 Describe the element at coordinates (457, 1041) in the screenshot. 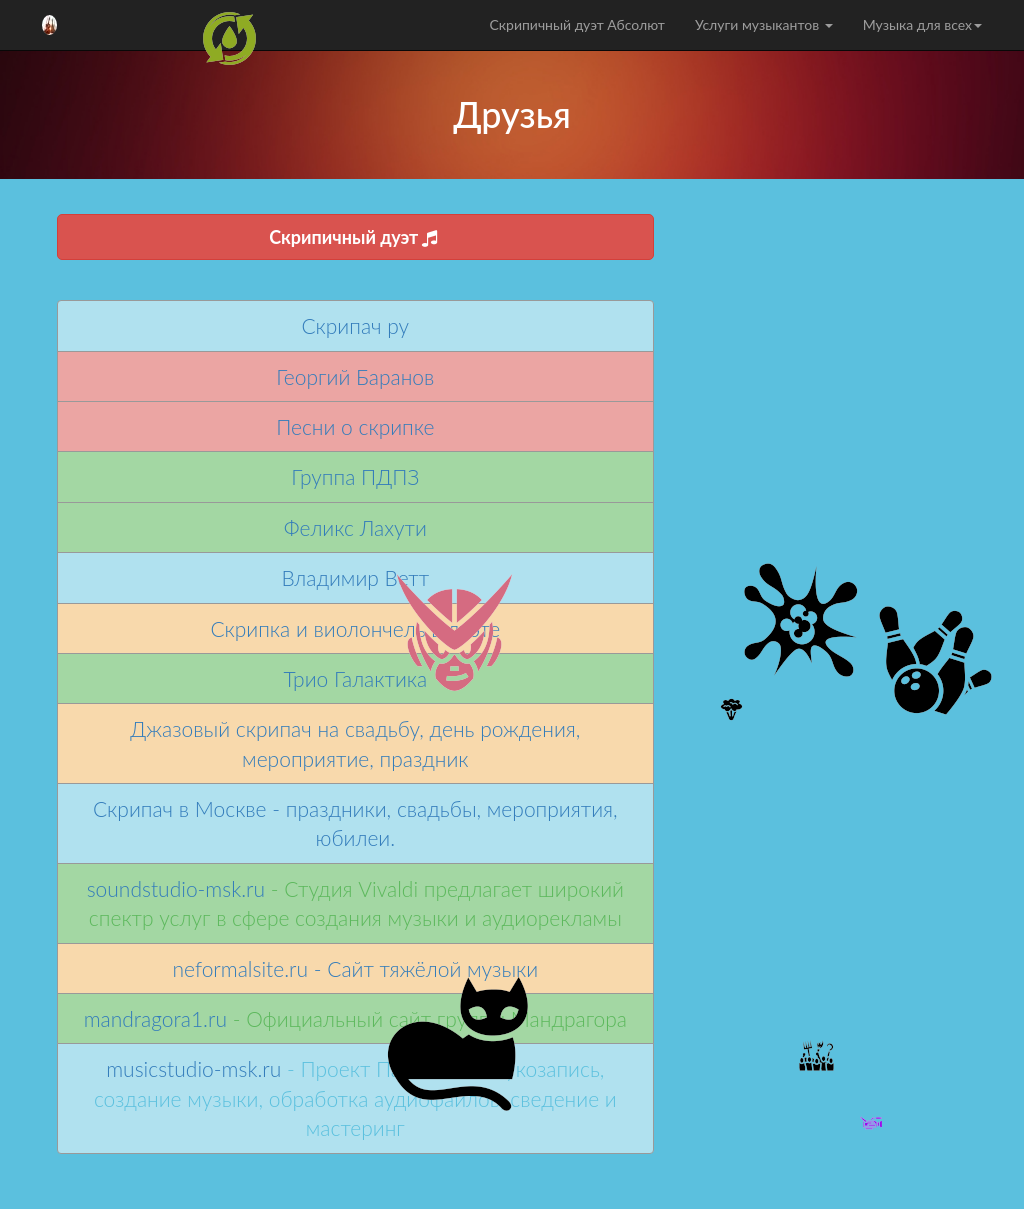

I see `select cat as your avatar or character` at that location.